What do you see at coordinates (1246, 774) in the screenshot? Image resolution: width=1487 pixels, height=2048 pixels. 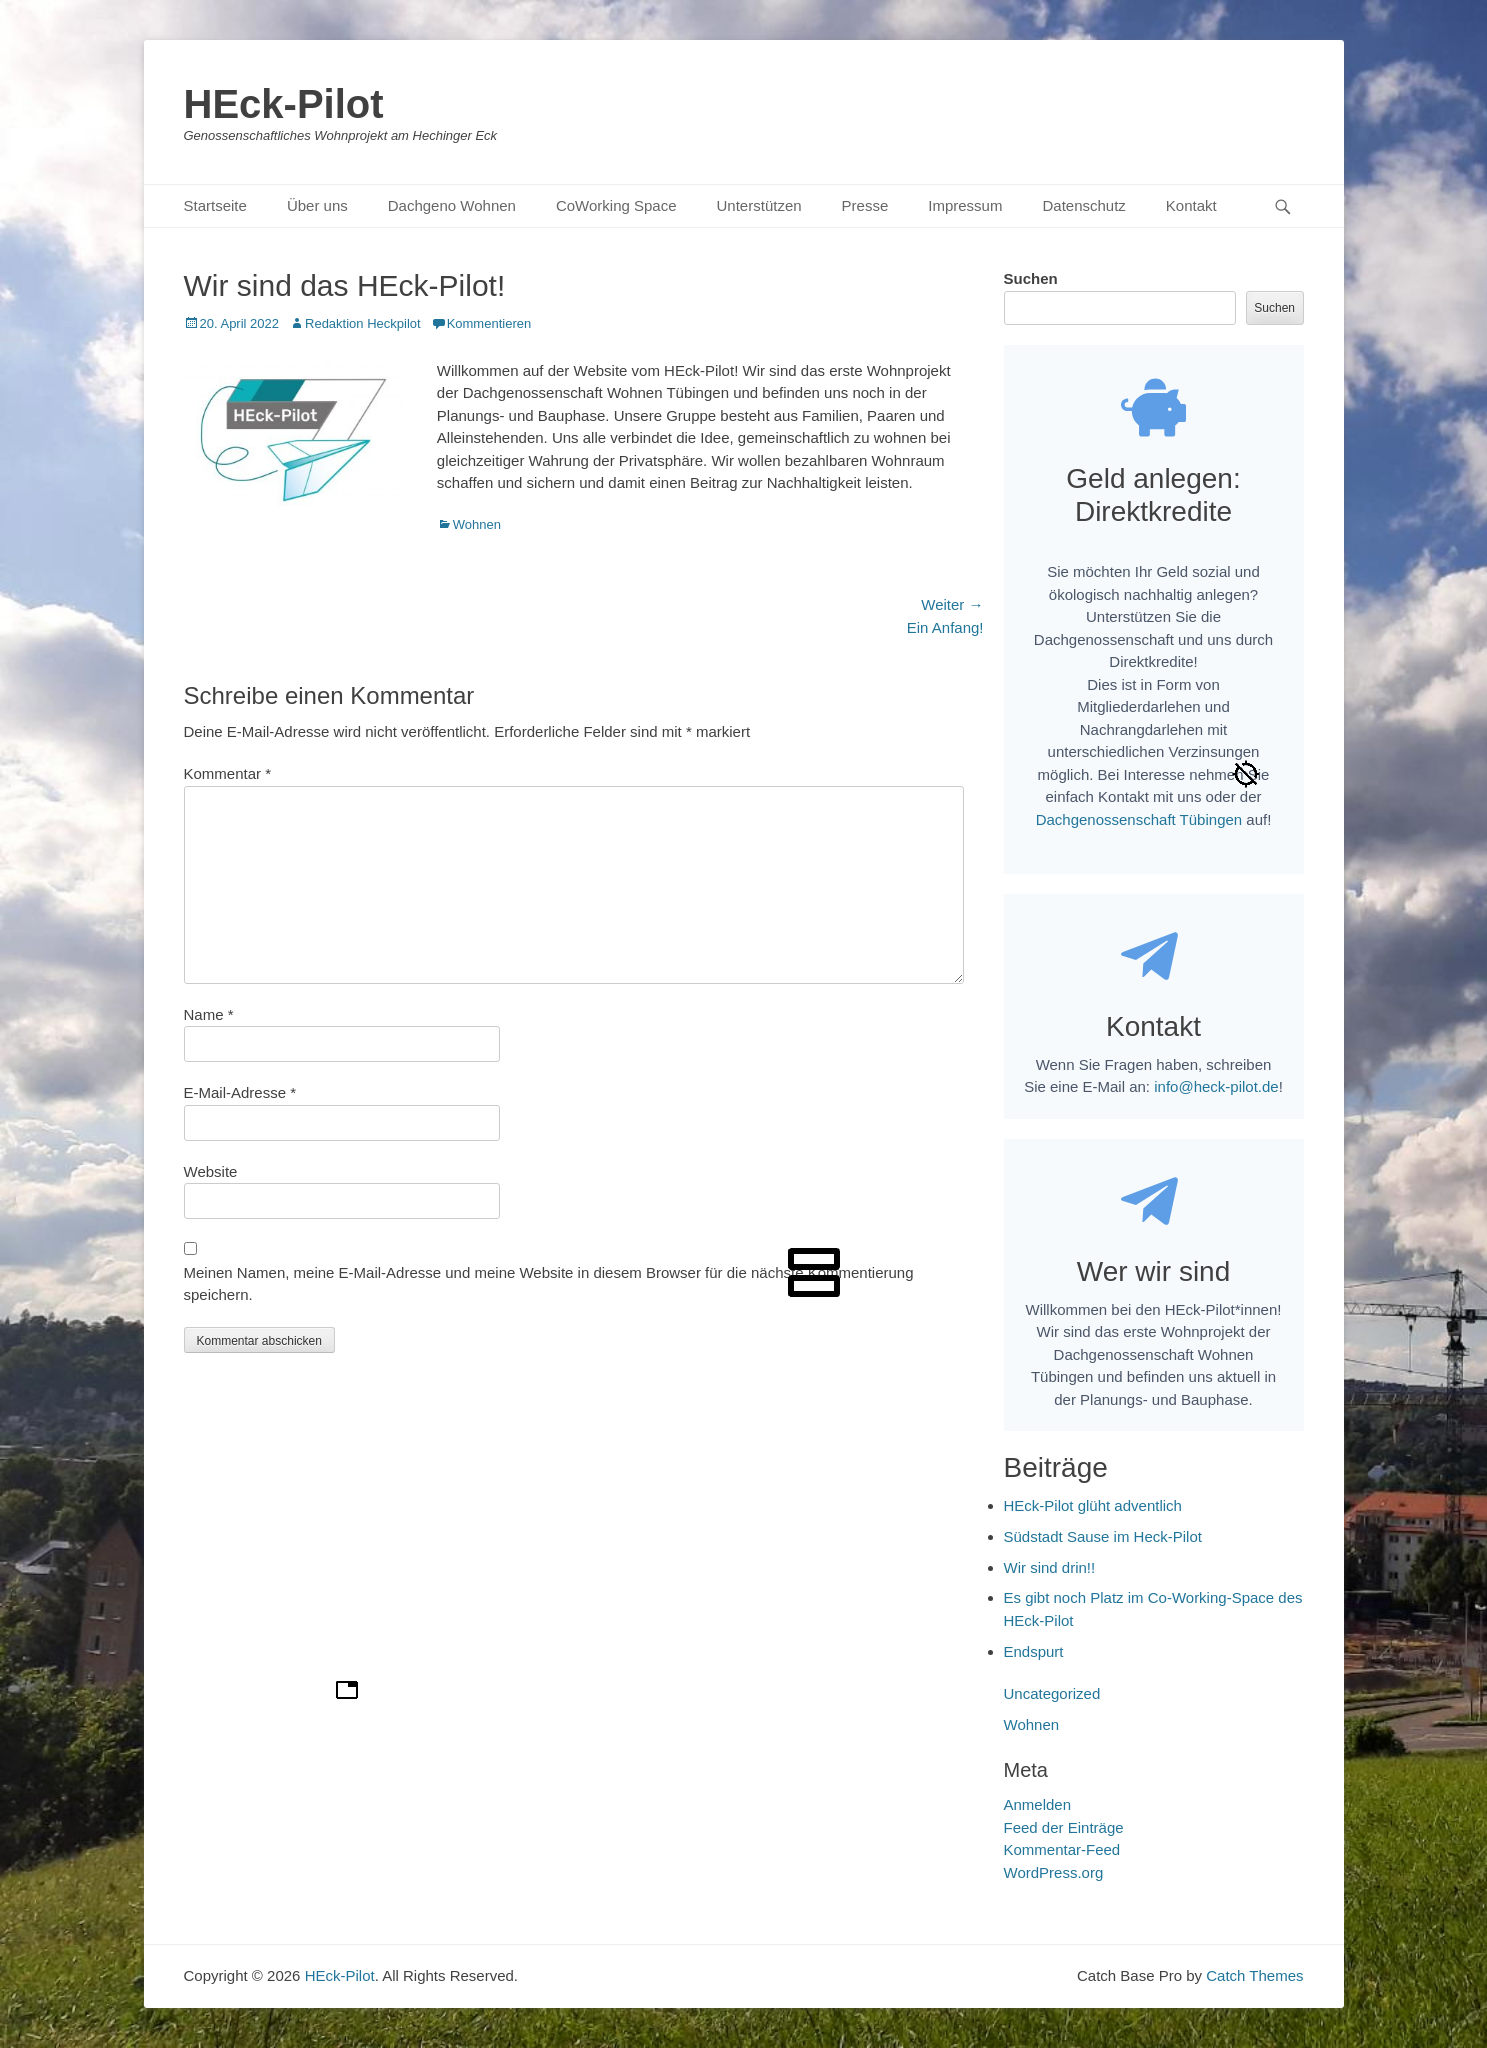 I see `location services are disabled` at bounding box center [1246, 774].